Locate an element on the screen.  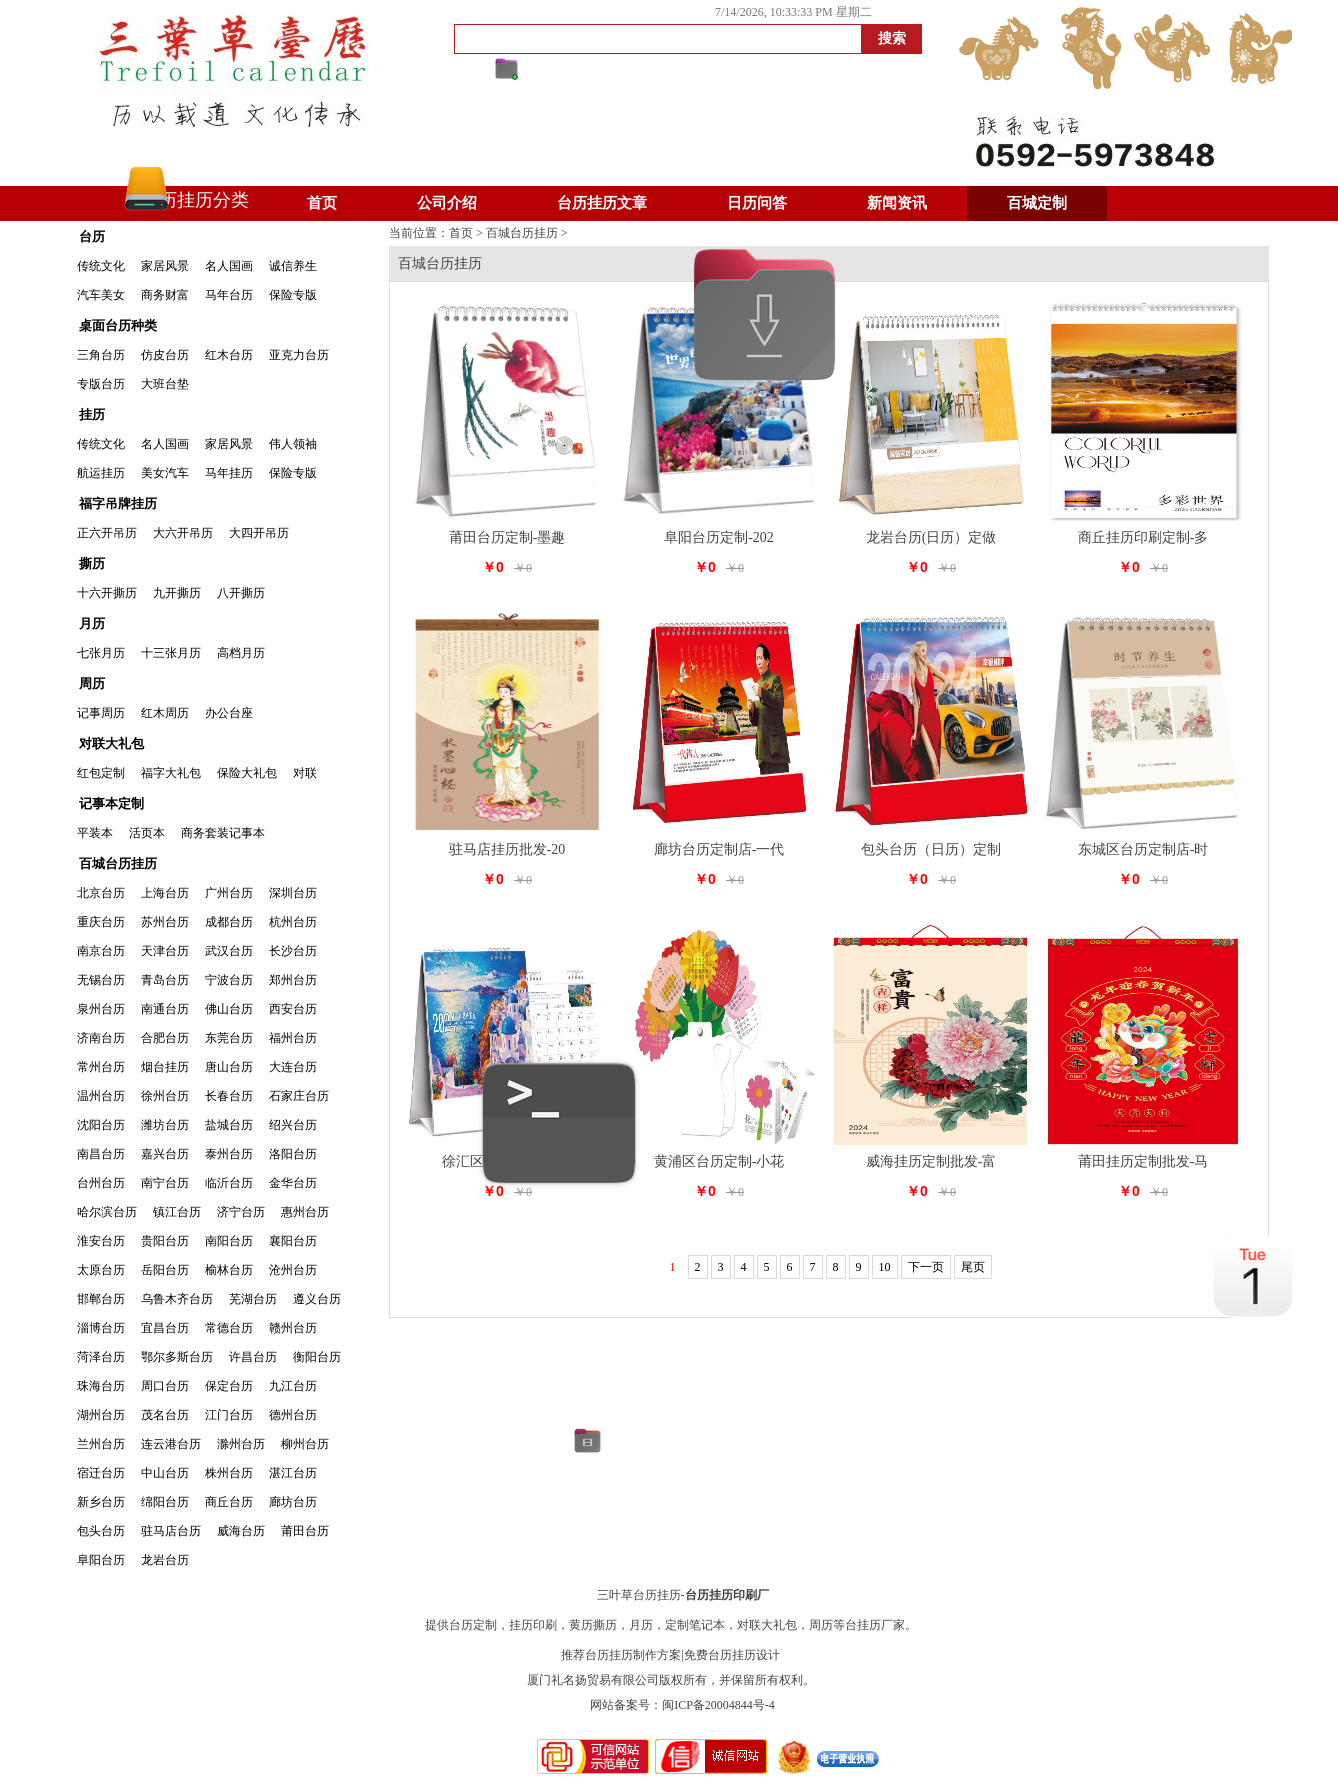
open the calendar app is located at coordinates (1253, 1277).